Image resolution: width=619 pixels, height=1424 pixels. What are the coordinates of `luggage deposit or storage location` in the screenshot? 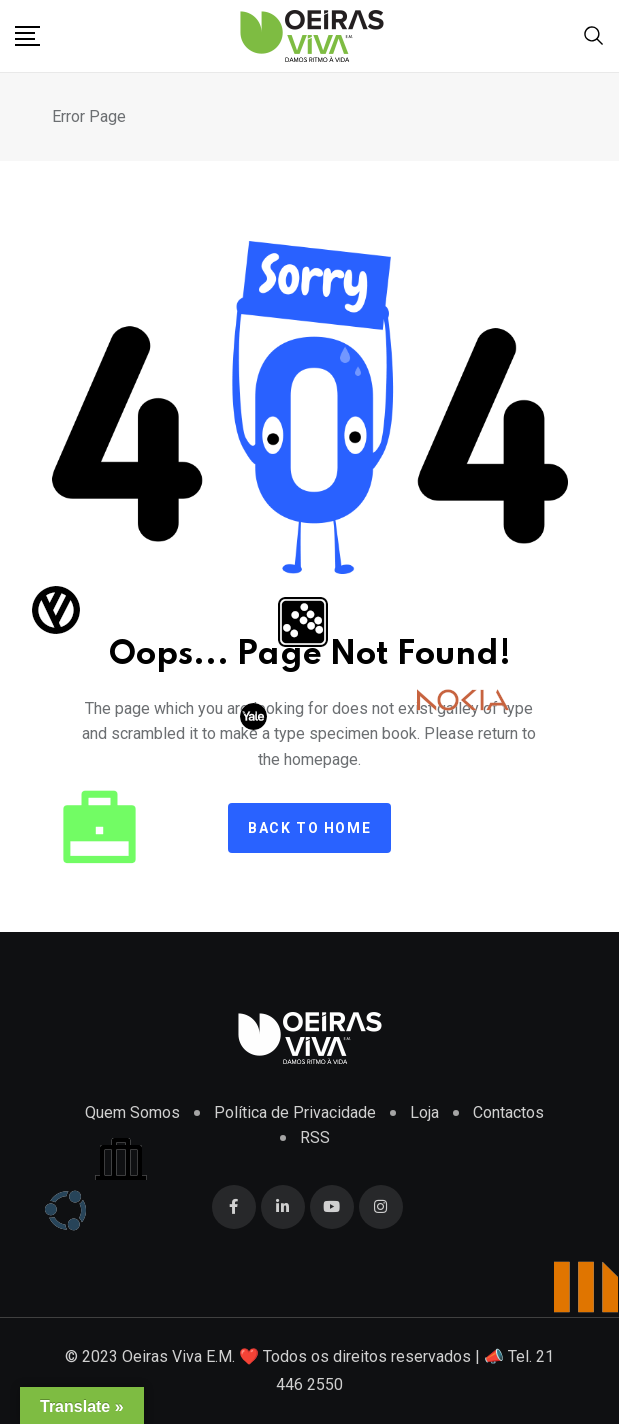 It's located at (121, 1159).